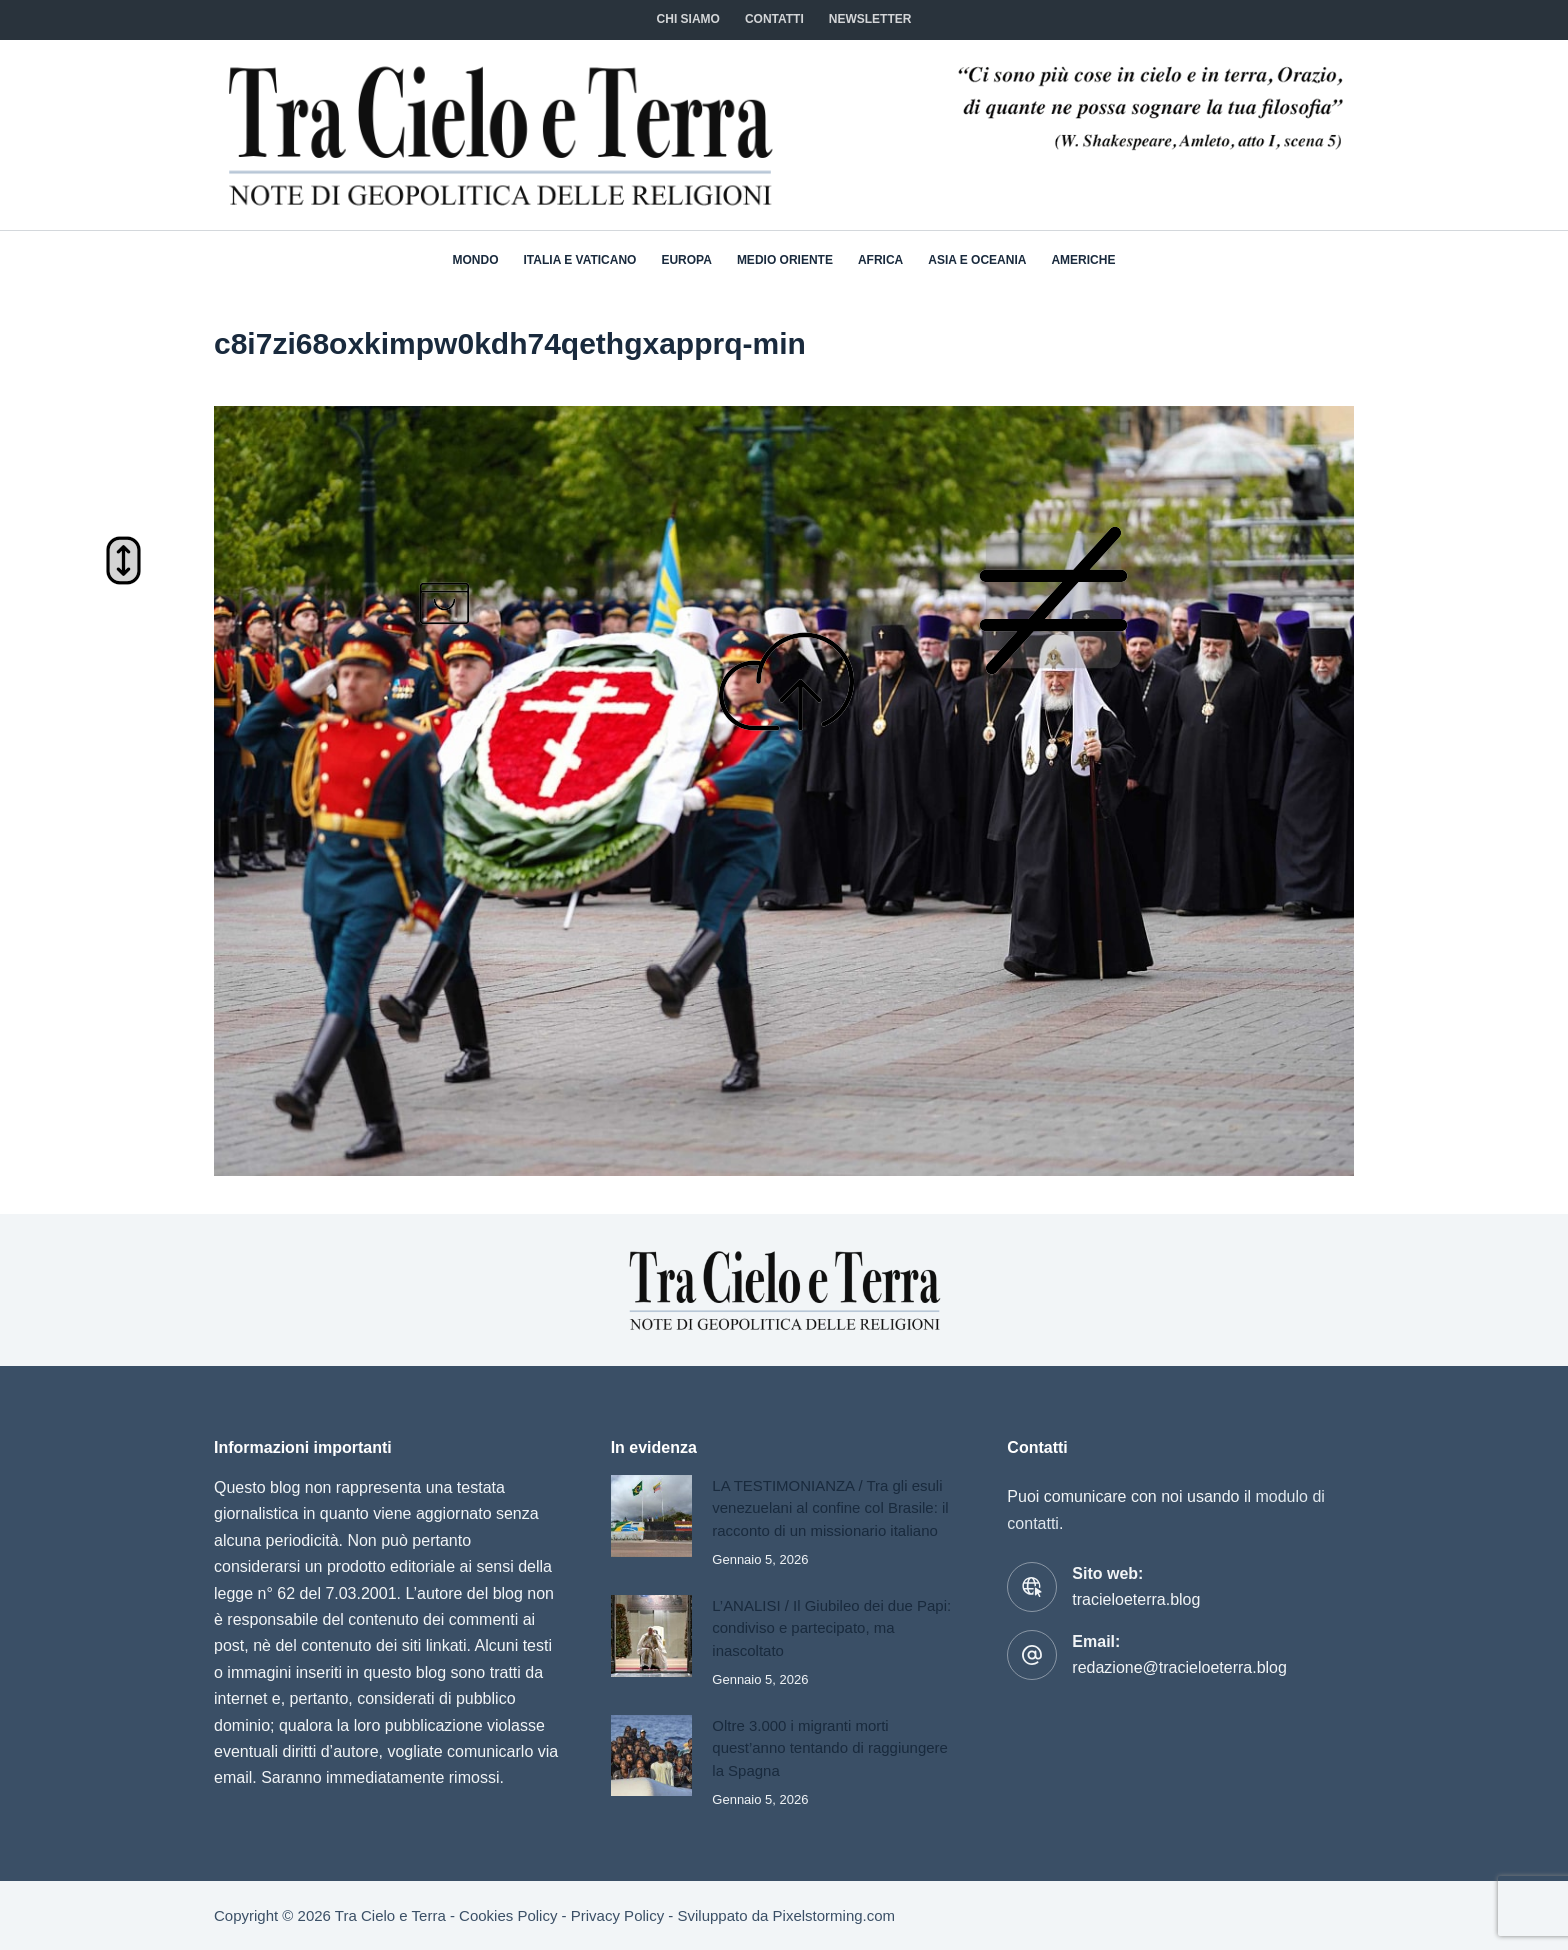 Image resolution: width=1568 pixels, height=1950 pixels. I want to click on indicates values are not equal or matching, so click(1053, 600).